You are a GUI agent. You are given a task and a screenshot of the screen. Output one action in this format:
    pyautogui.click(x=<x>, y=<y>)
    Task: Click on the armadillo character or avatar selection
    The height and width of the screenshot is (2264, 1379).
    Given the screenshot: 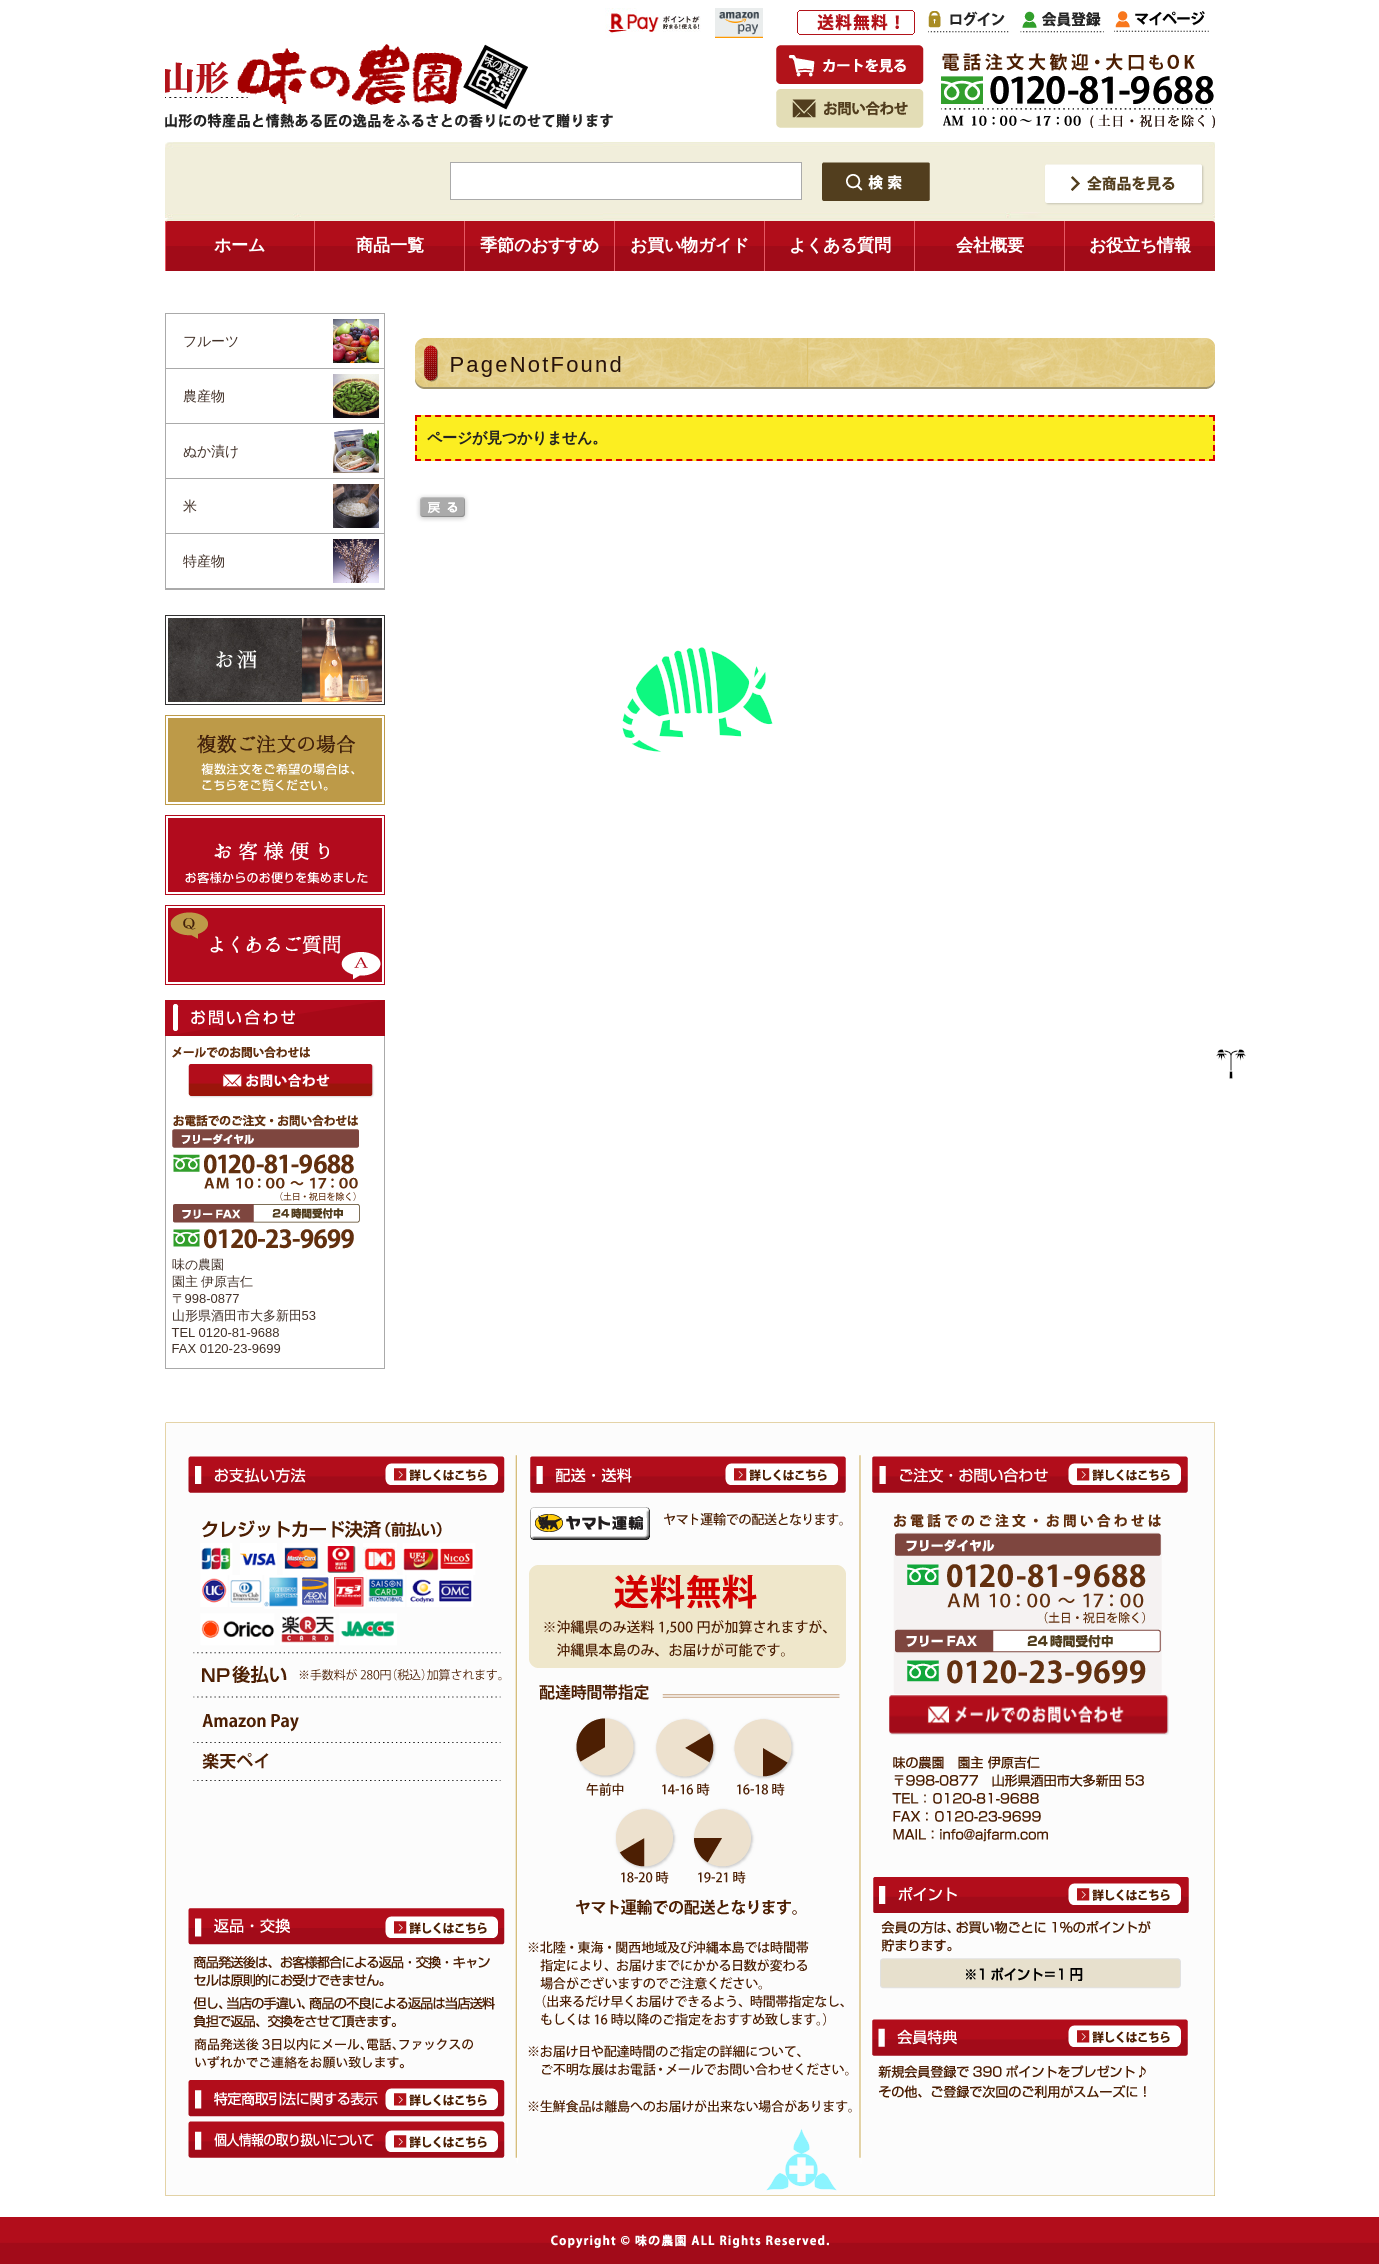 What is the action you would take?
    pyautogui.click(x=697, y=699)
    